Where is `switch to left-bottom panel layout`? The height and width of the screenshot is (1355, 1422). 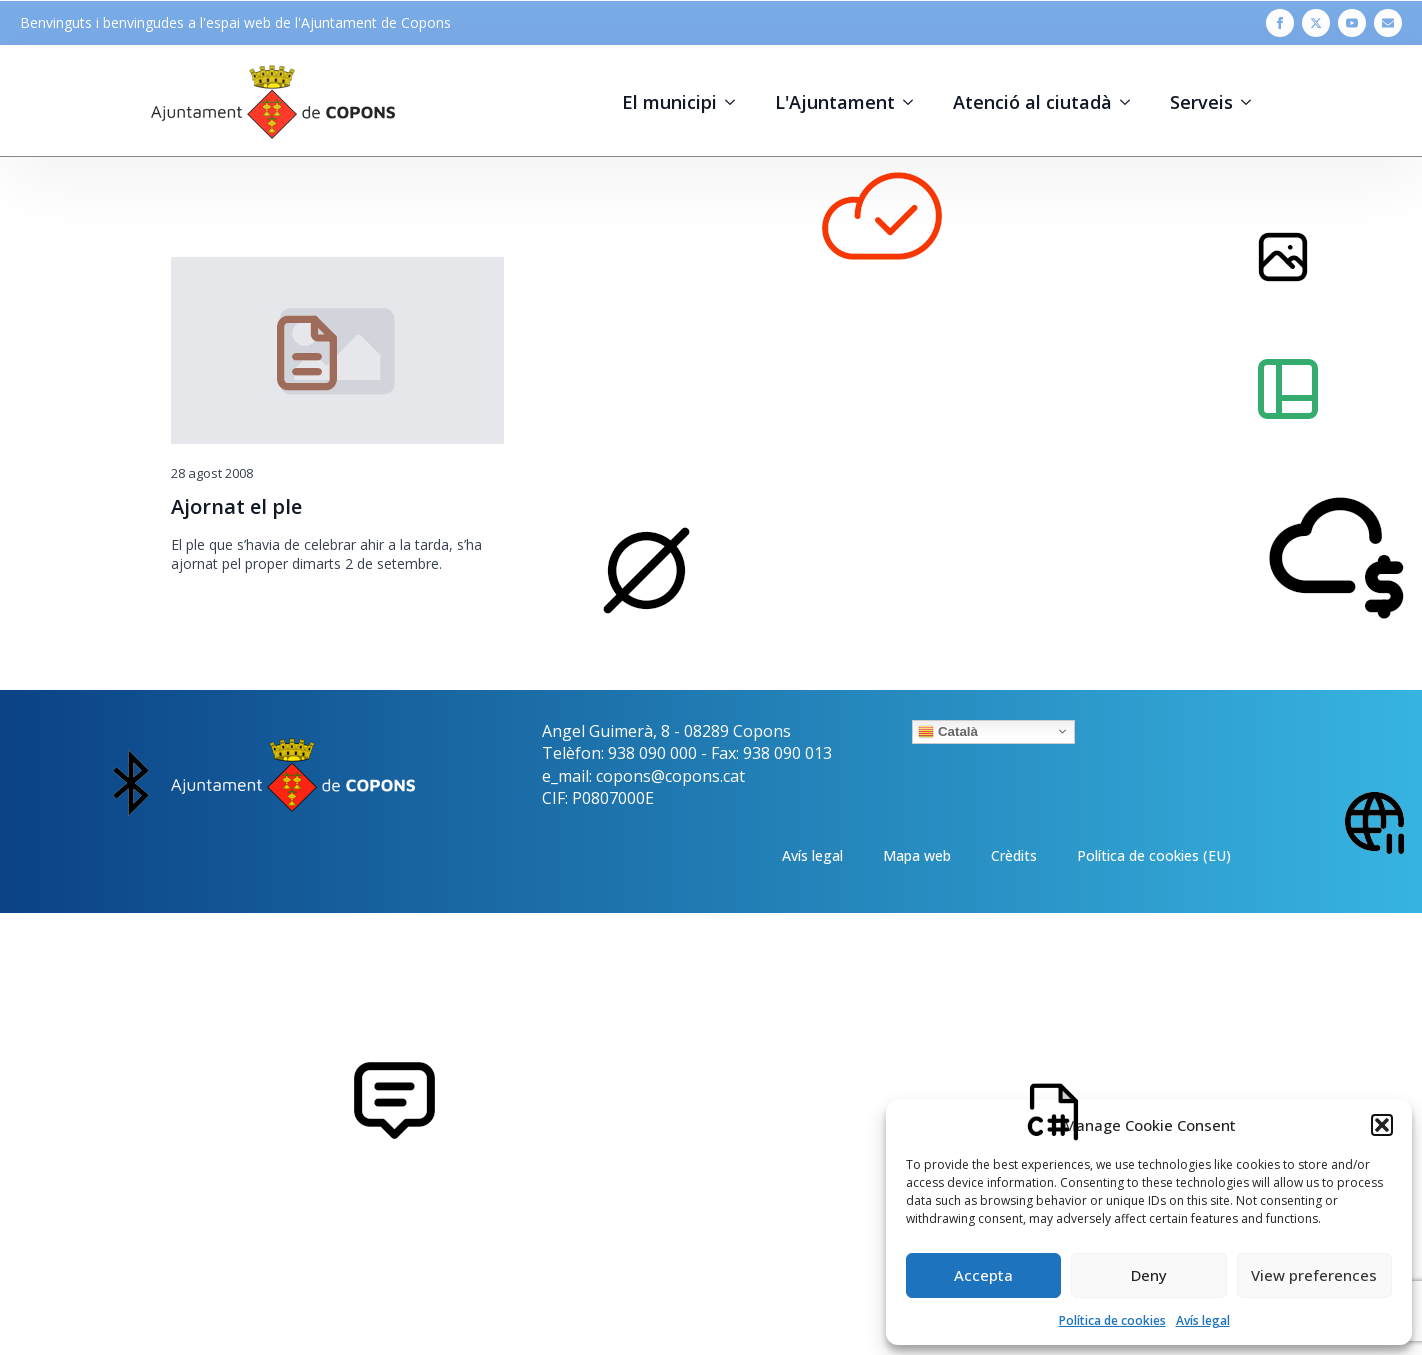
switch to left-bottom panel layout is located at coordinates (1288, 389).